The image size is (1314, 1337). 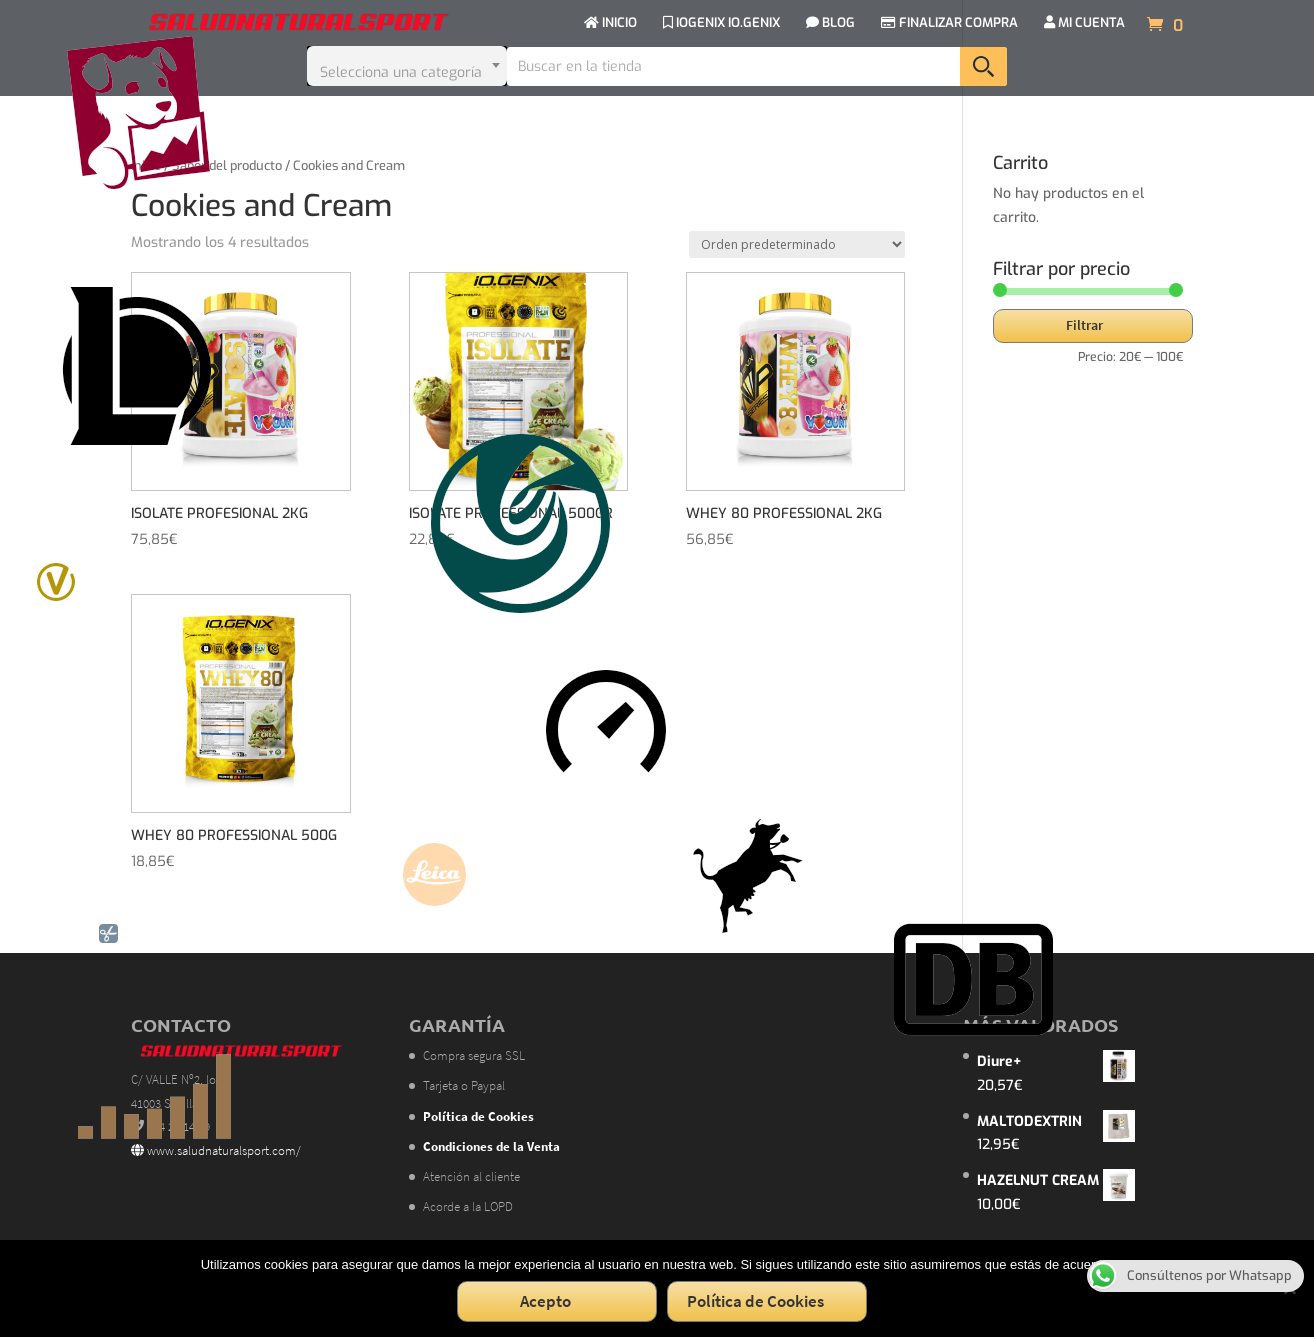 What do you see at coordinates (108, 933) in the screenshot?
I see `knip app logo` at bounding box center [108, 933].